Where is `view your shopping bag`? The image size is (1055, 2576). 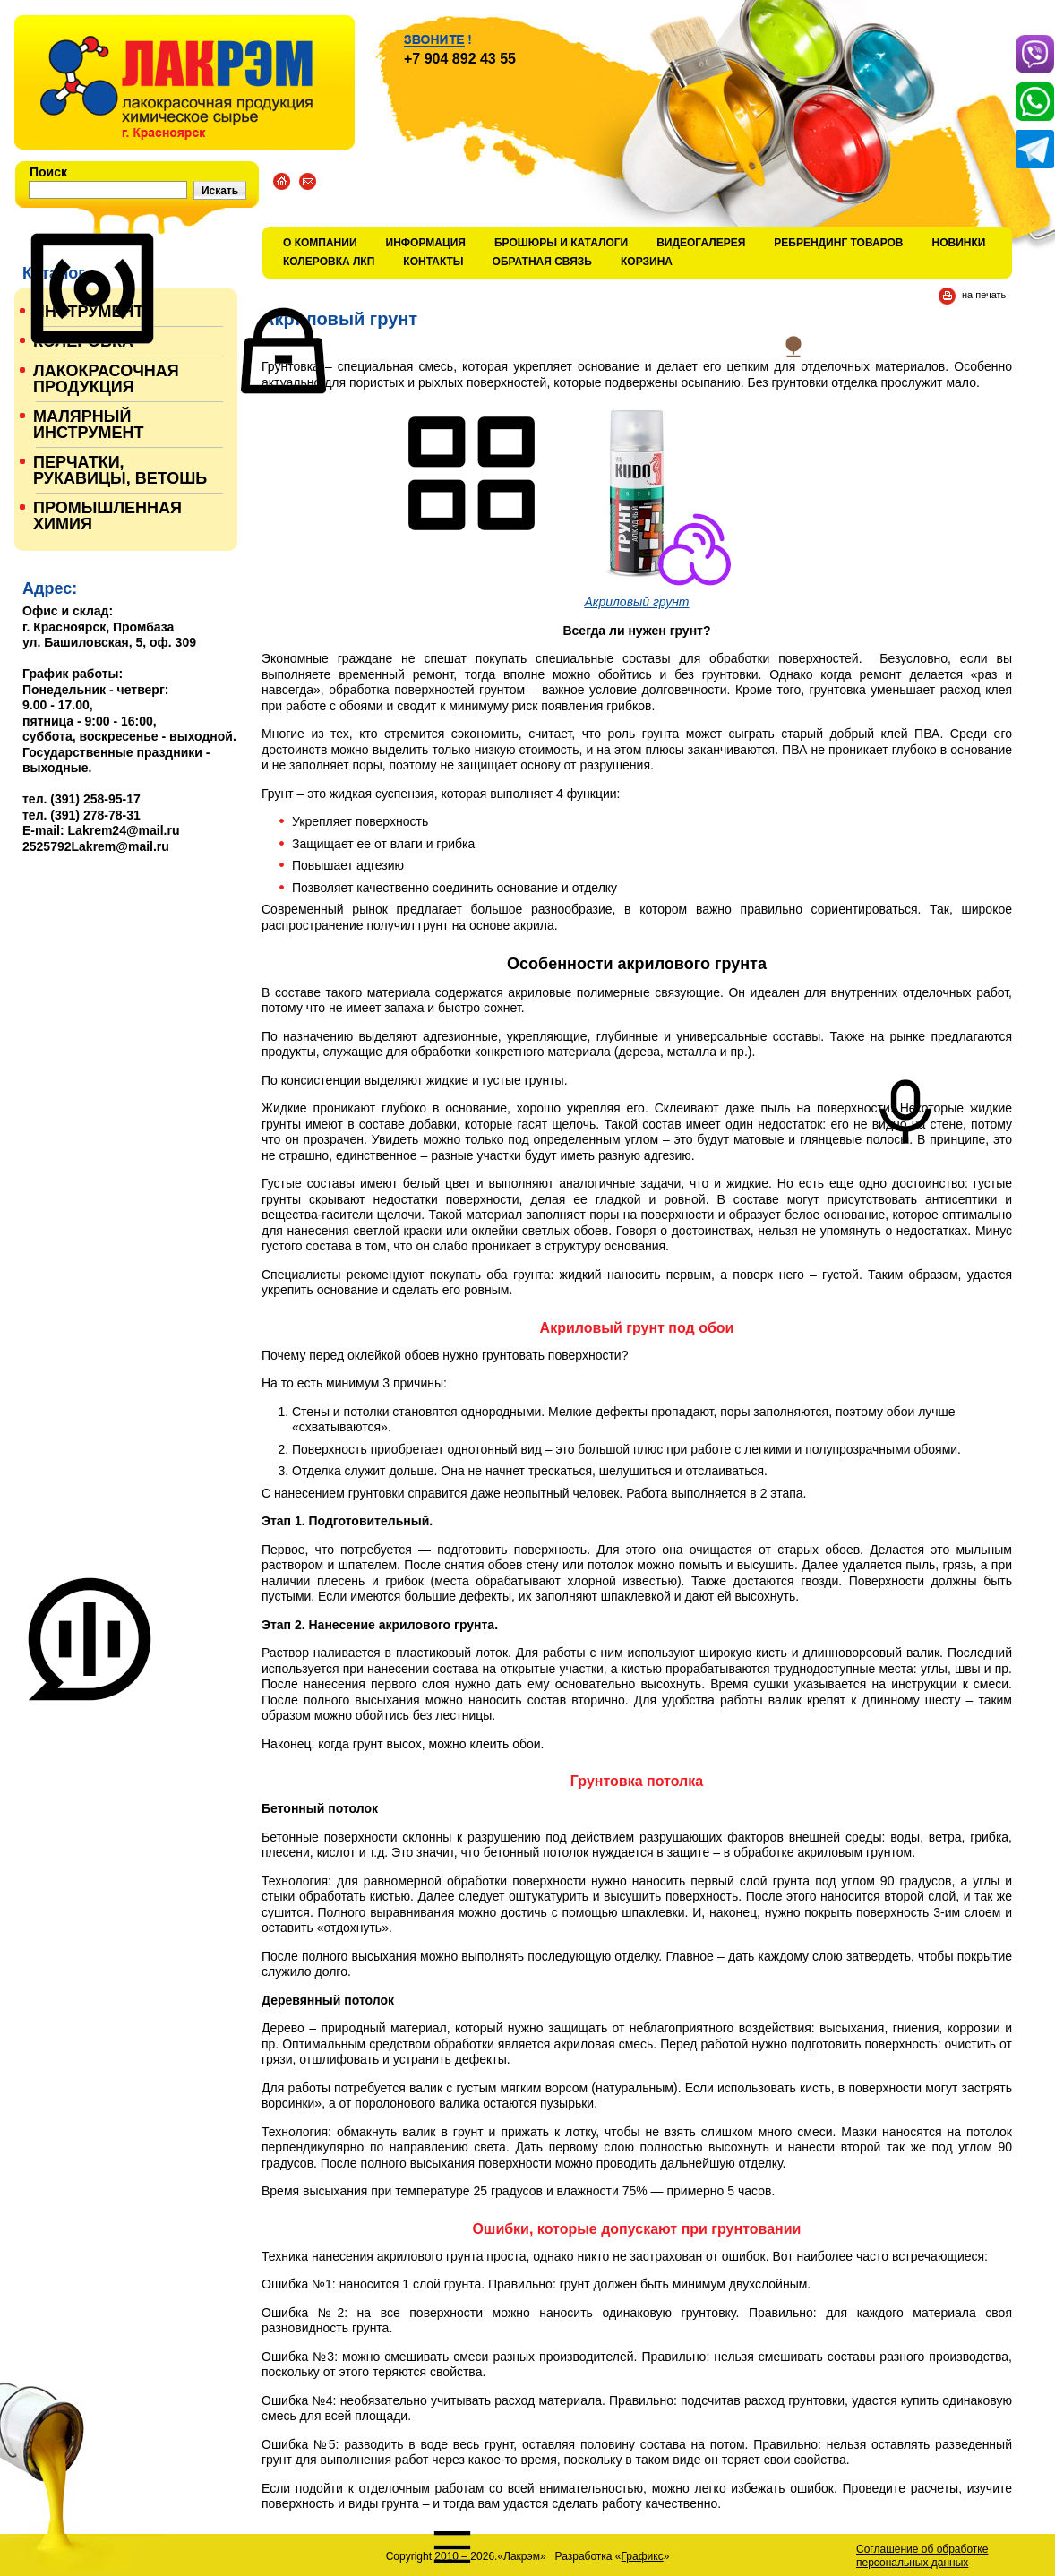 view your shopping bag is located at coordinates (283, 350).